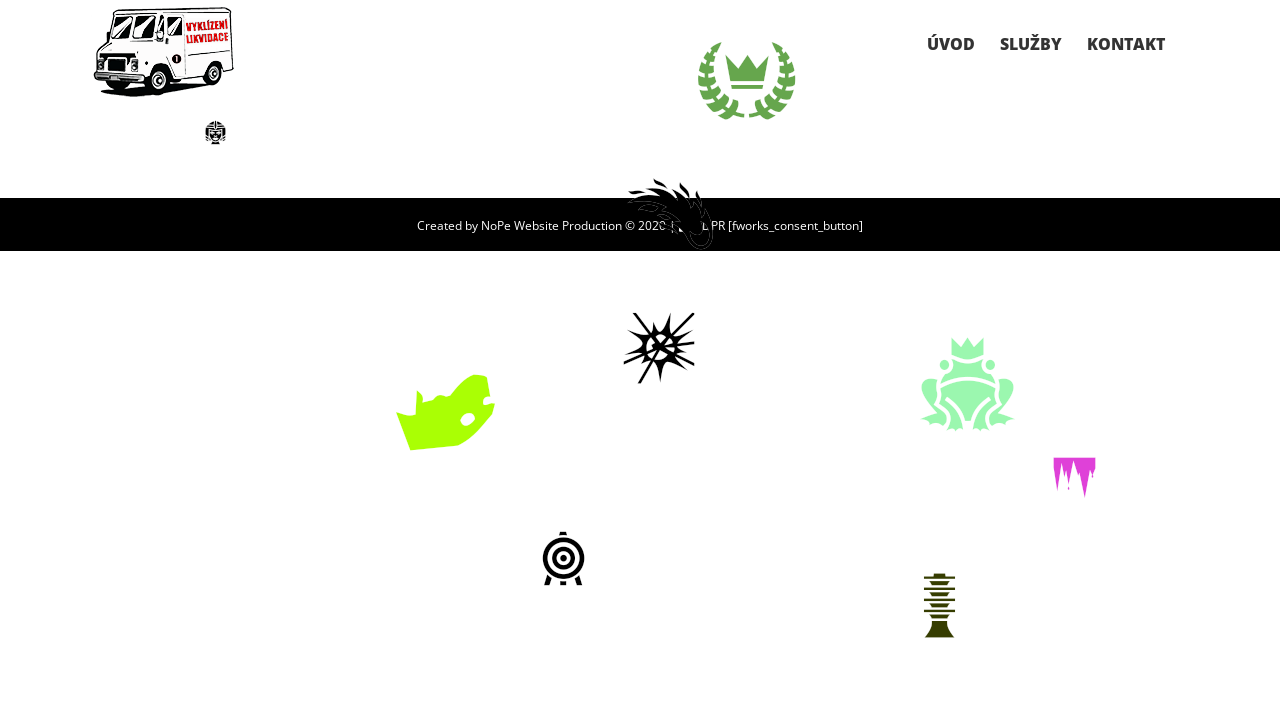 This screenshot has width=1280, height=720. What do you see at coordinates (939, 605) in the screenshot?
I see `access ancient Egyptian themed content or artifacts` at bounding box center [939, 605].